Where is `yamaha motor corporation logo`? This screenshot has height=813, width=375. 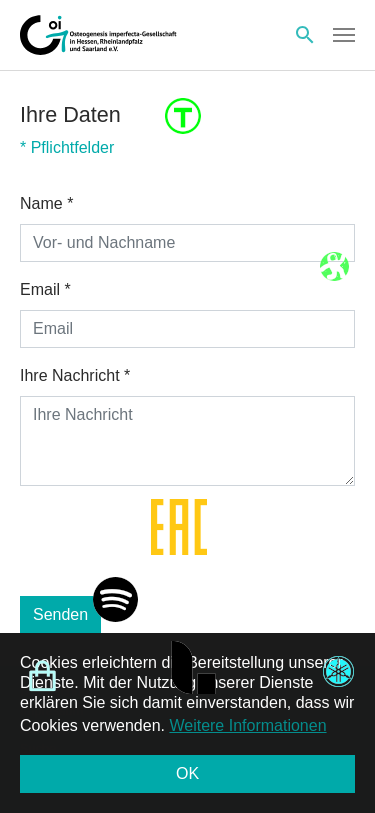
yamaha motor corporation logo is located at coordinates (338, 671).